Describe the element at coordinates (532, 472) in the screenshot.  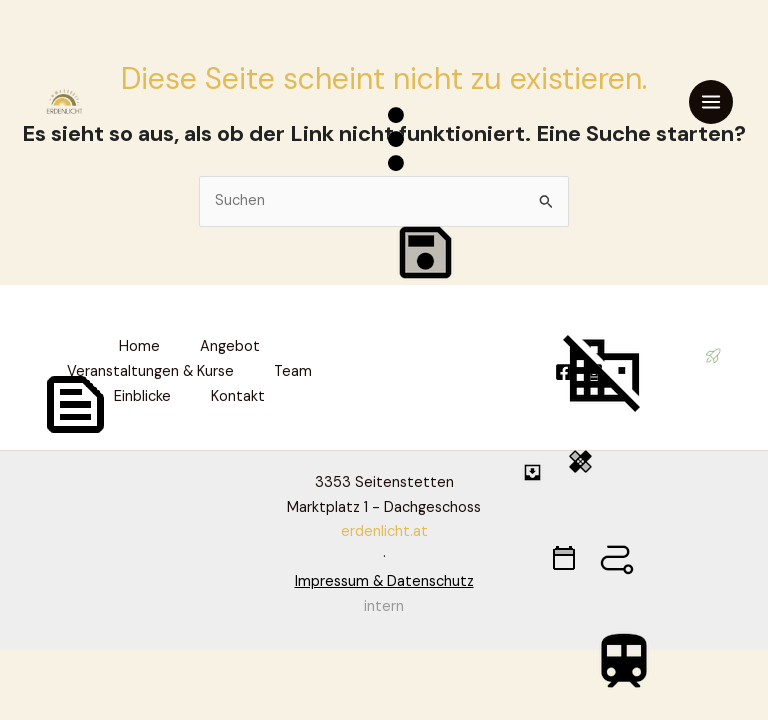
I see `move message to inbox` at that location.